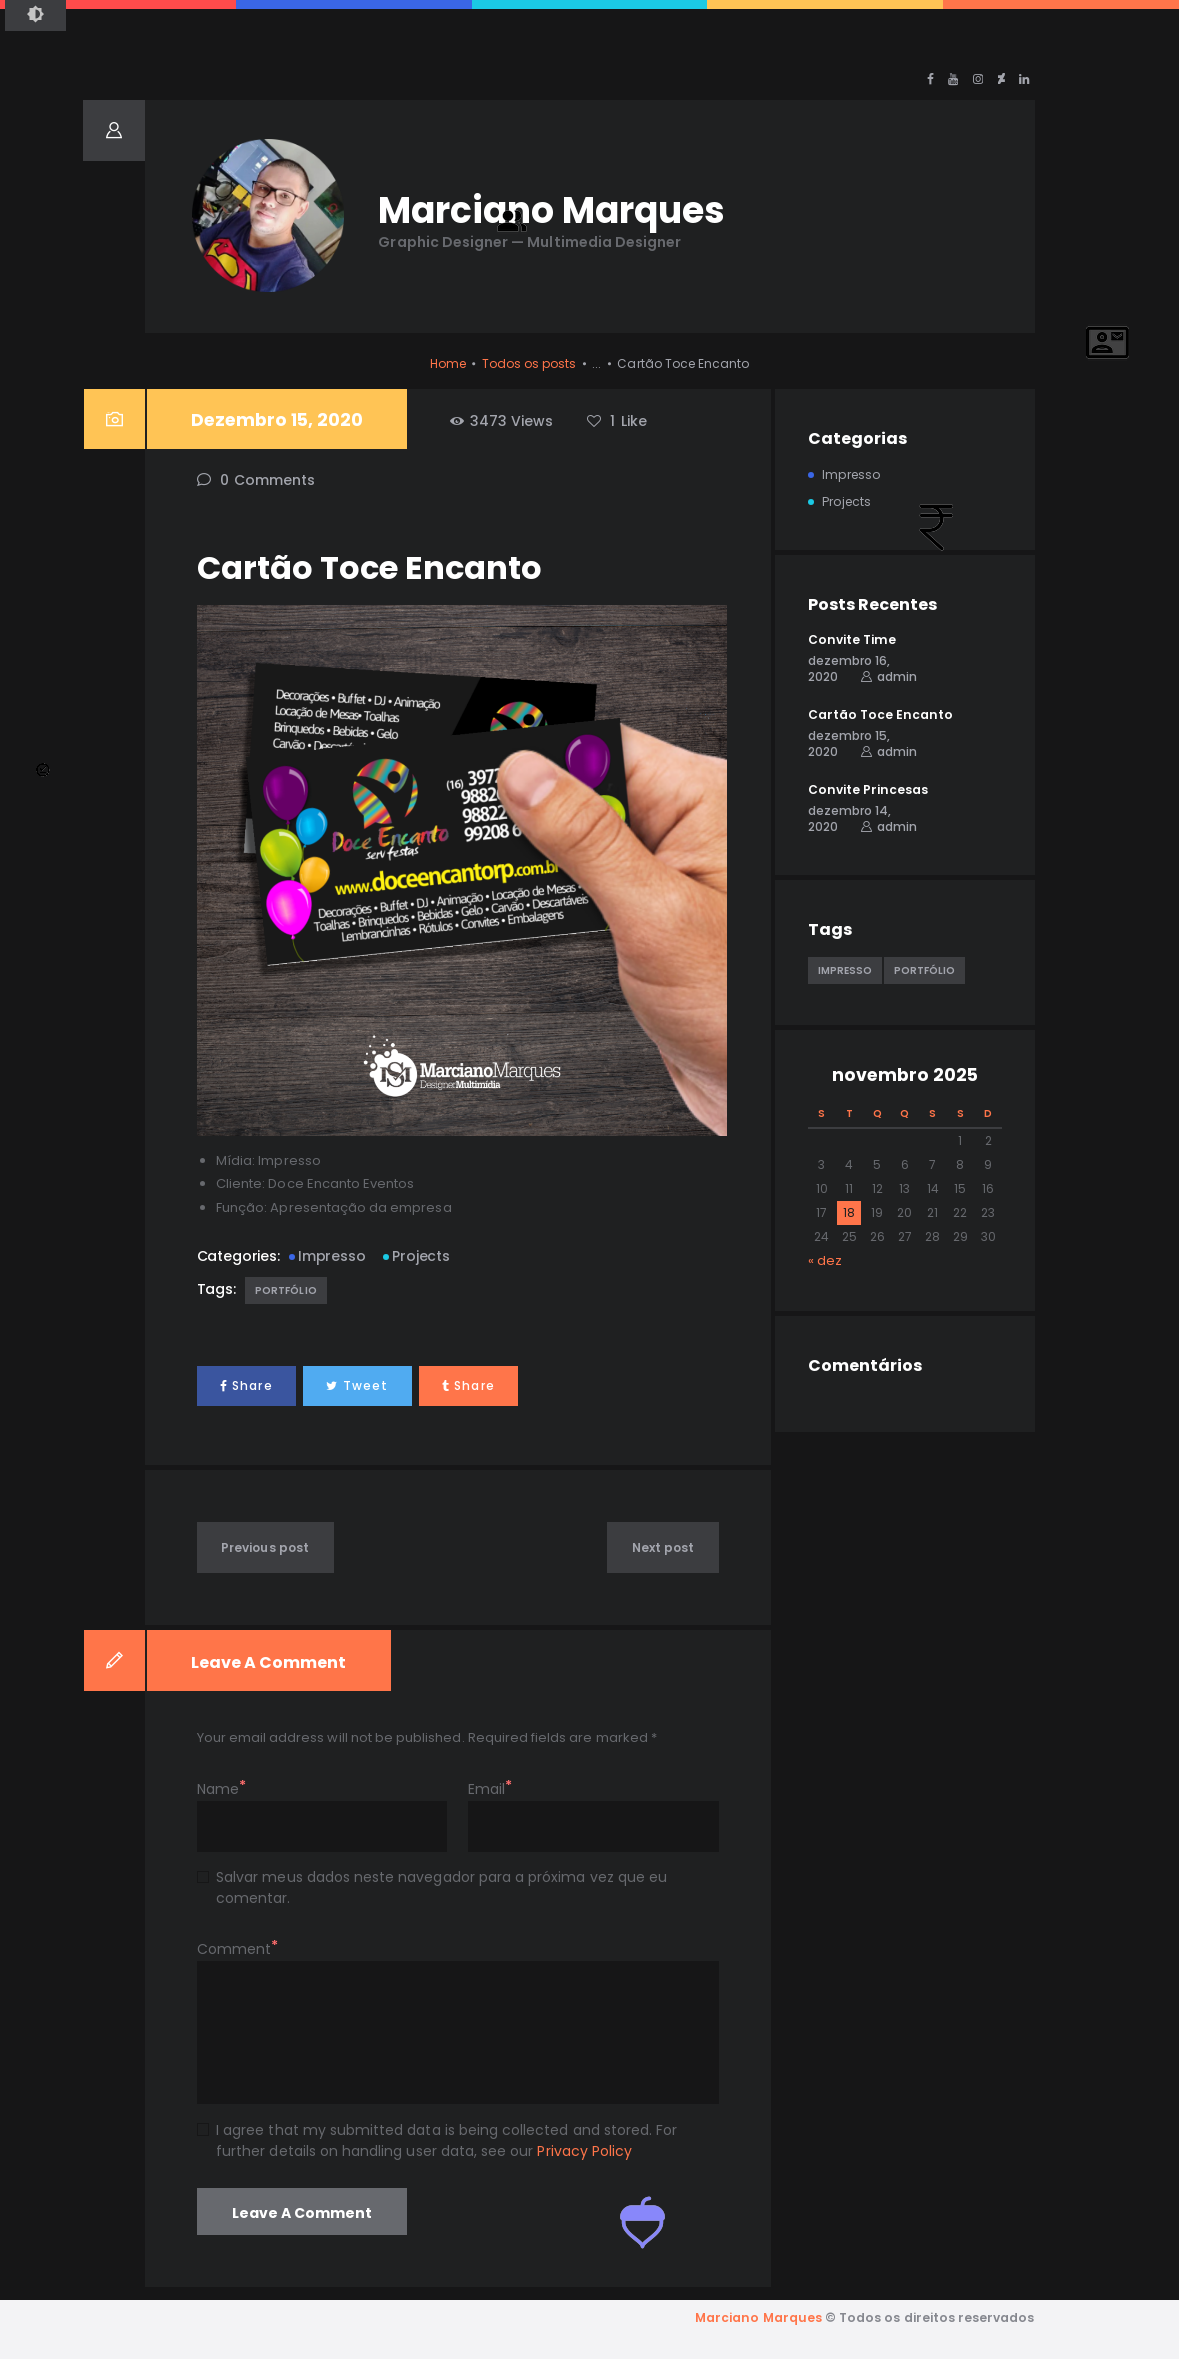 The height and width of the screenshot is (2359, 1179). What do you see at coordinates (43, 770) in the screenshot?
I see `indicates content is available offline` at bounding box center [43, 770].